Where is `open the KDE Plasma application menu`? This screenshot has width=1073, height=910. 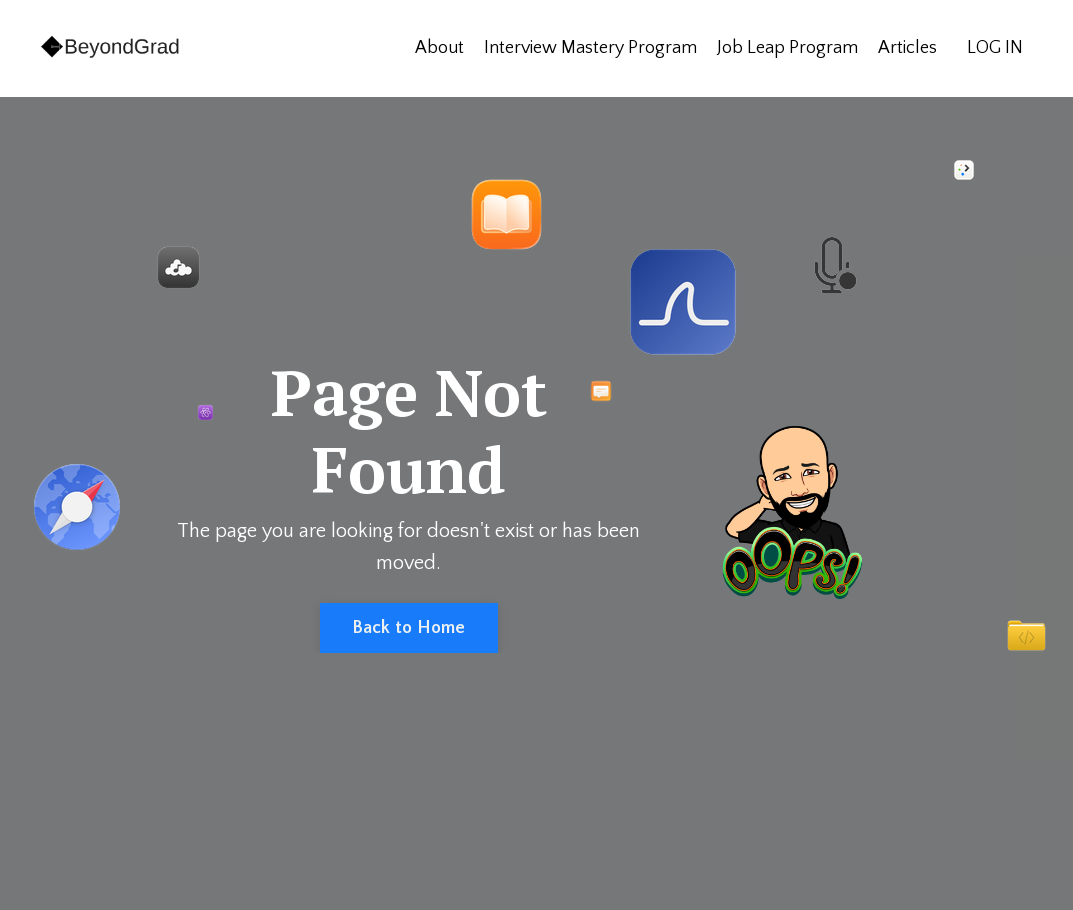
open the KDE Plasma application menu is located at coordinates (964, 170).